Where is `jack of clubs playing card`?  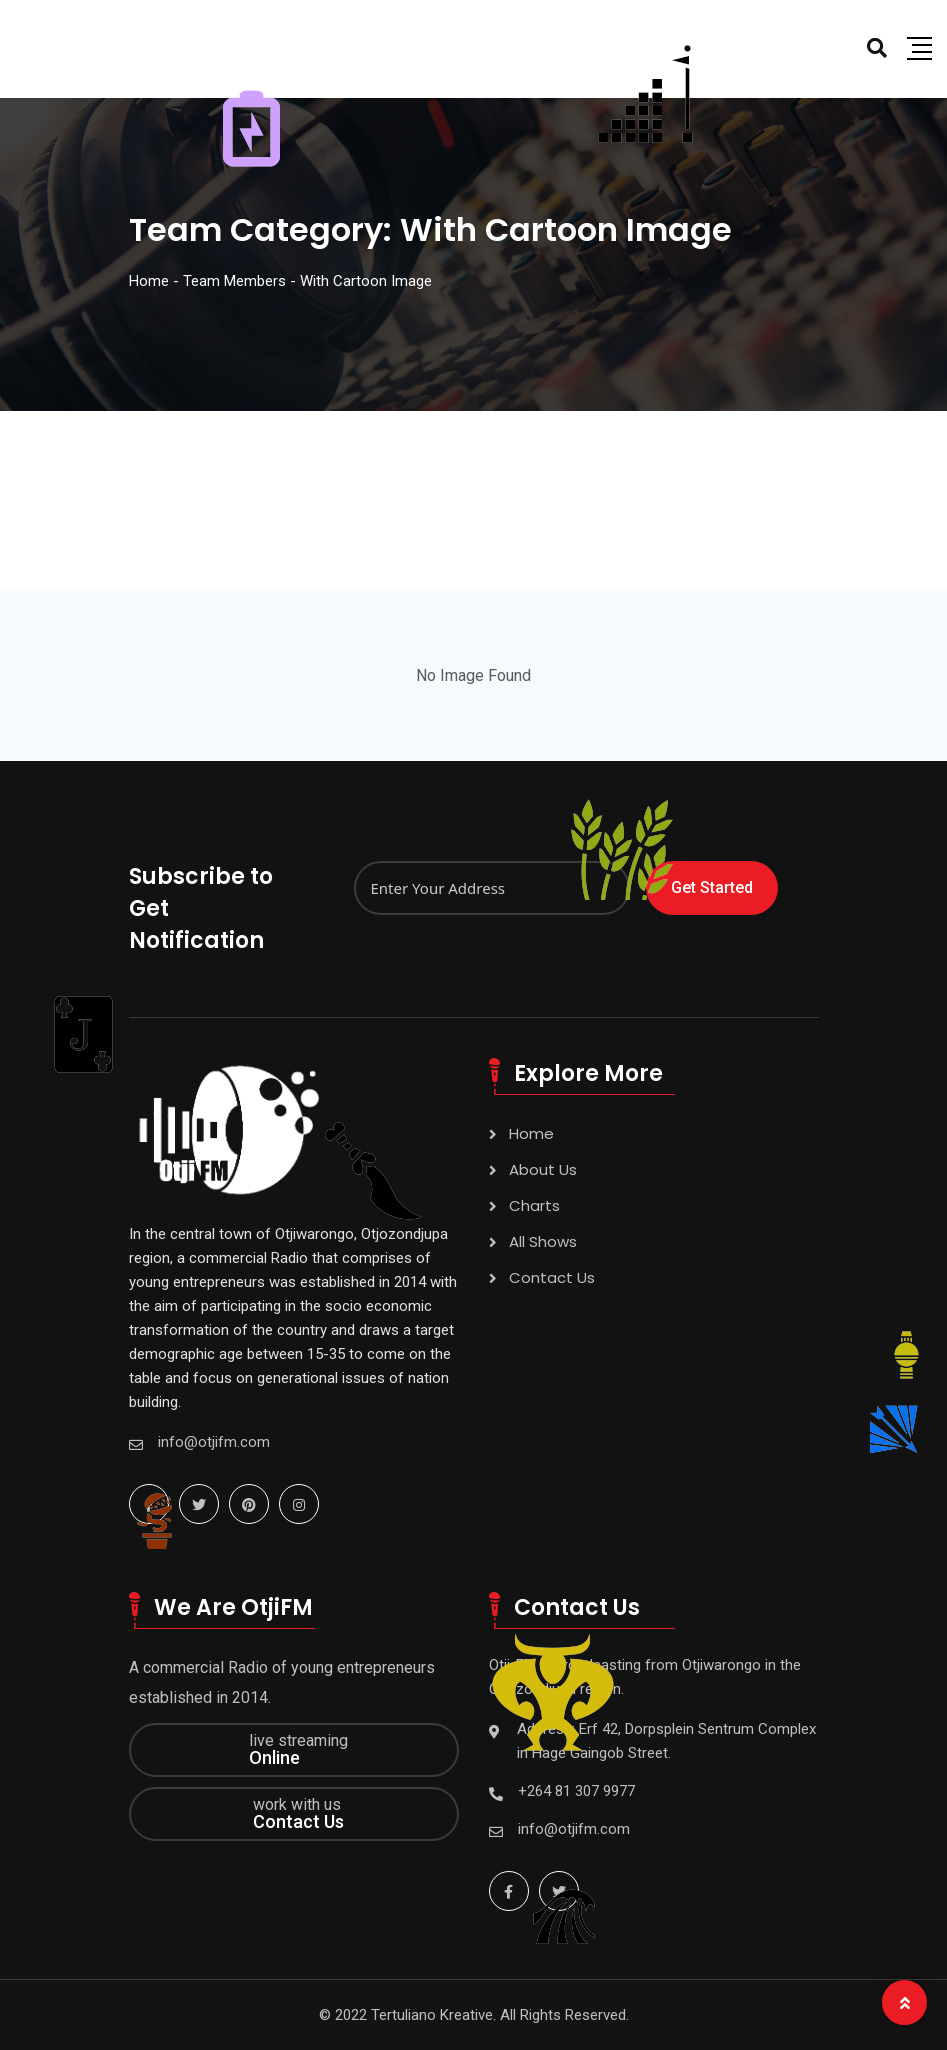 jack of clubs playing card is located at coordinates (83, 1034).